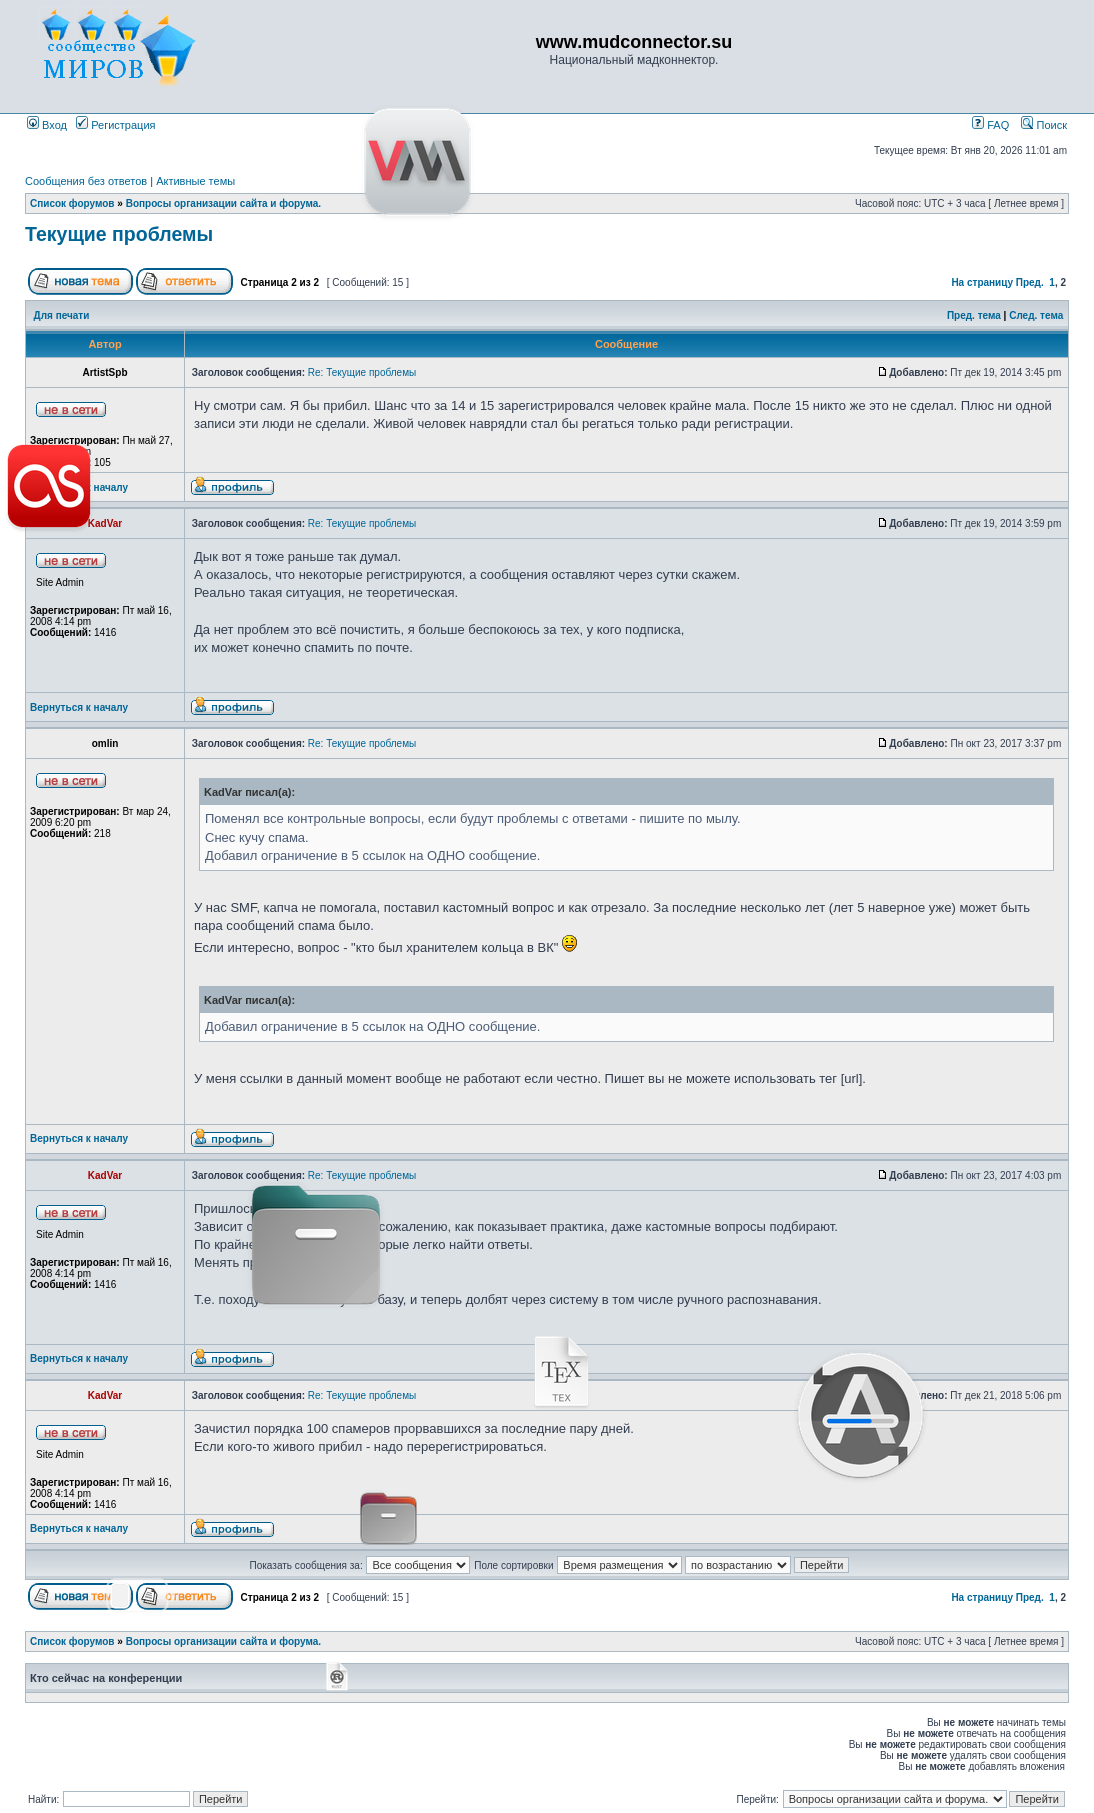  What do you see at coordinates (561, 1372) in the screenshot?
I see `open a LaTeX document file` at bounding box center [561, 1372].